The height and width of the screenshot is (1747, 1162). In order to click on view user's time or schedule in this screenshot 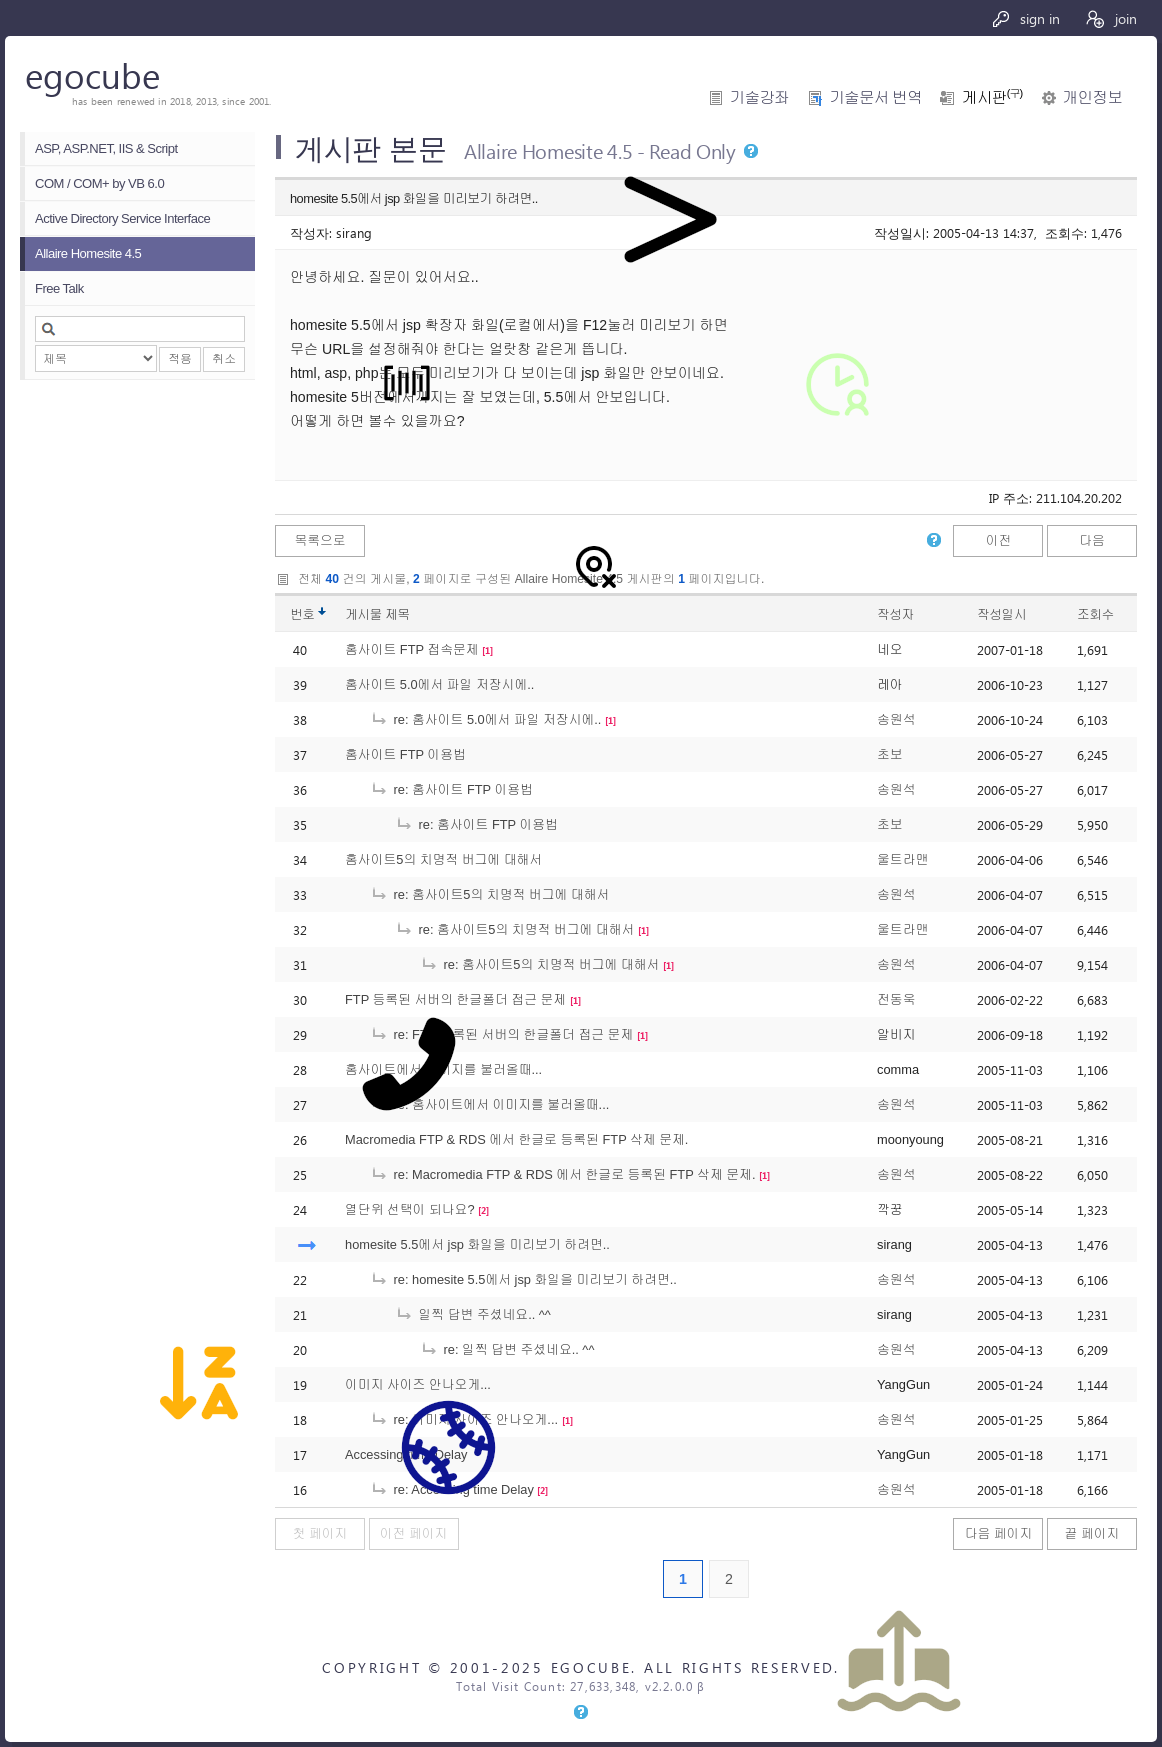, I will do `click(837, 384)`.